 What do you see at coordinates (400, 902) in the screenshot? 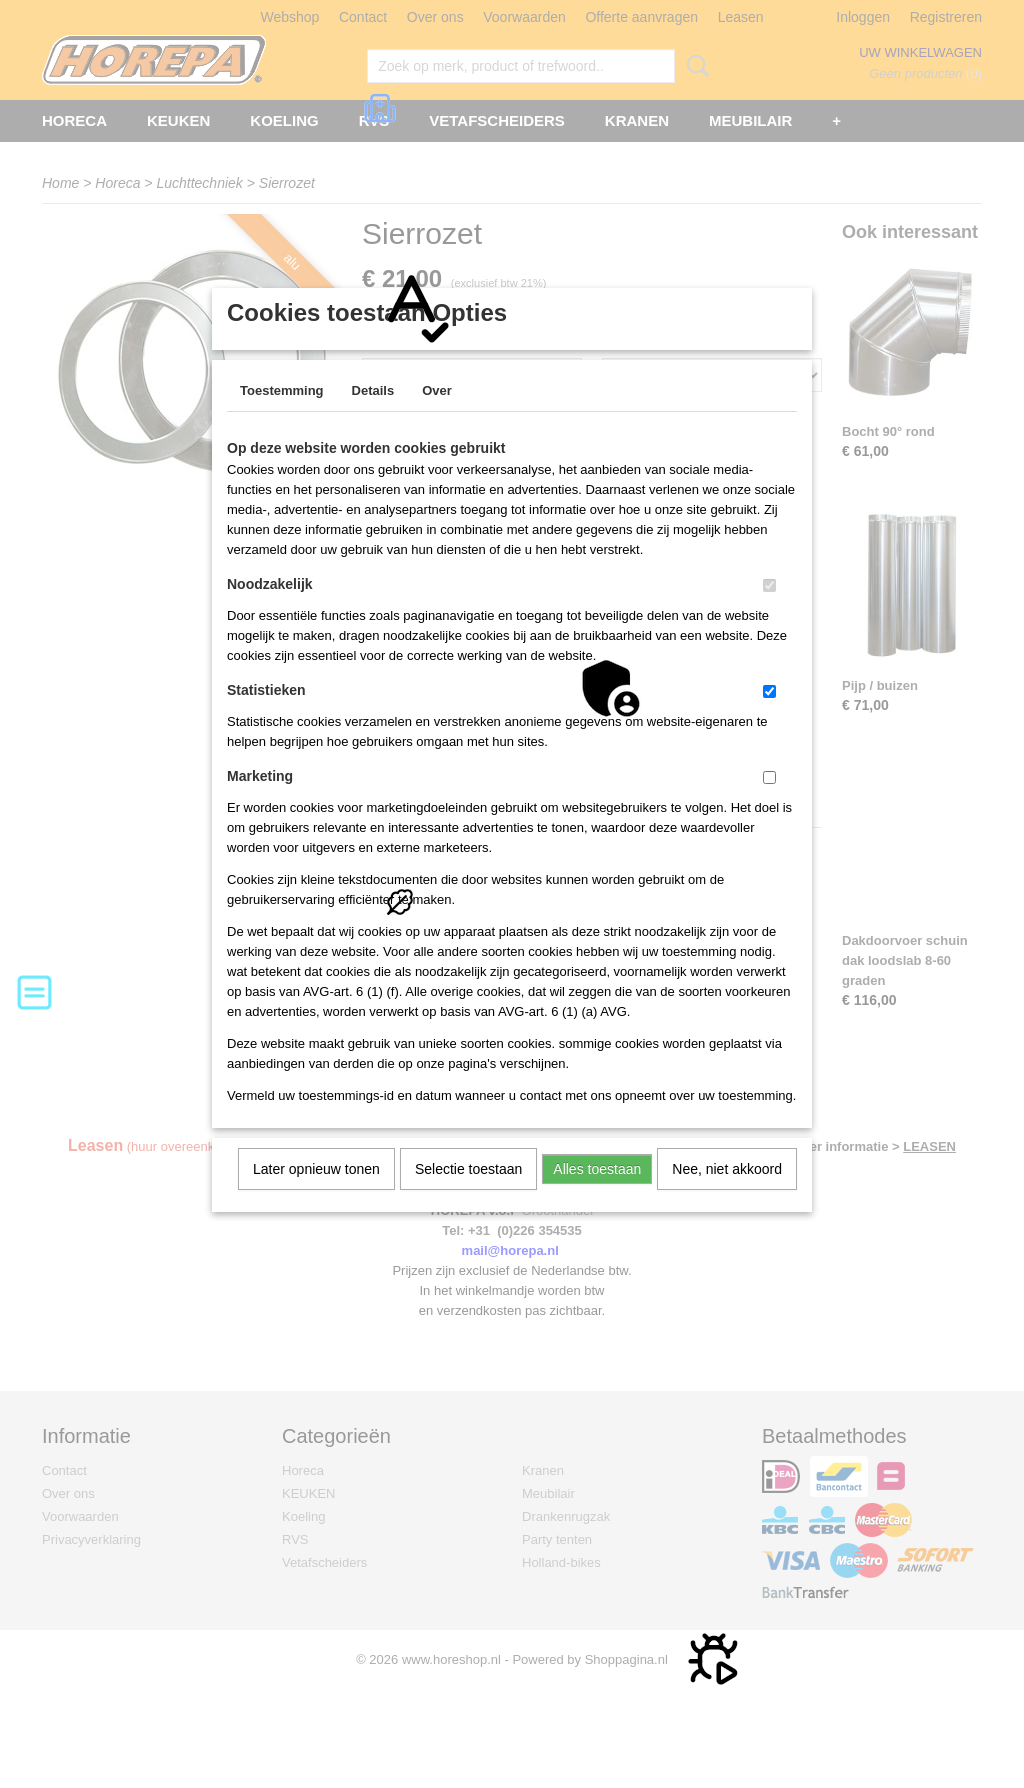
I see `view vegetarian or plant-based options` at bounding box center [400, 902].